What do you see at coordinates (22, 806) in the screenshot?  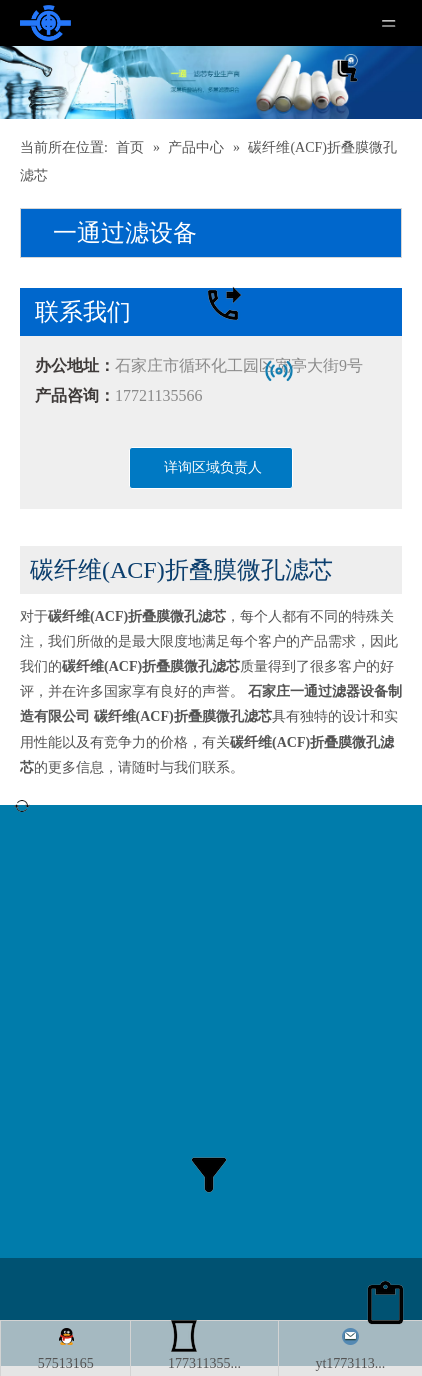 I see `sync or refresh data` at bounding box center [22, 806].